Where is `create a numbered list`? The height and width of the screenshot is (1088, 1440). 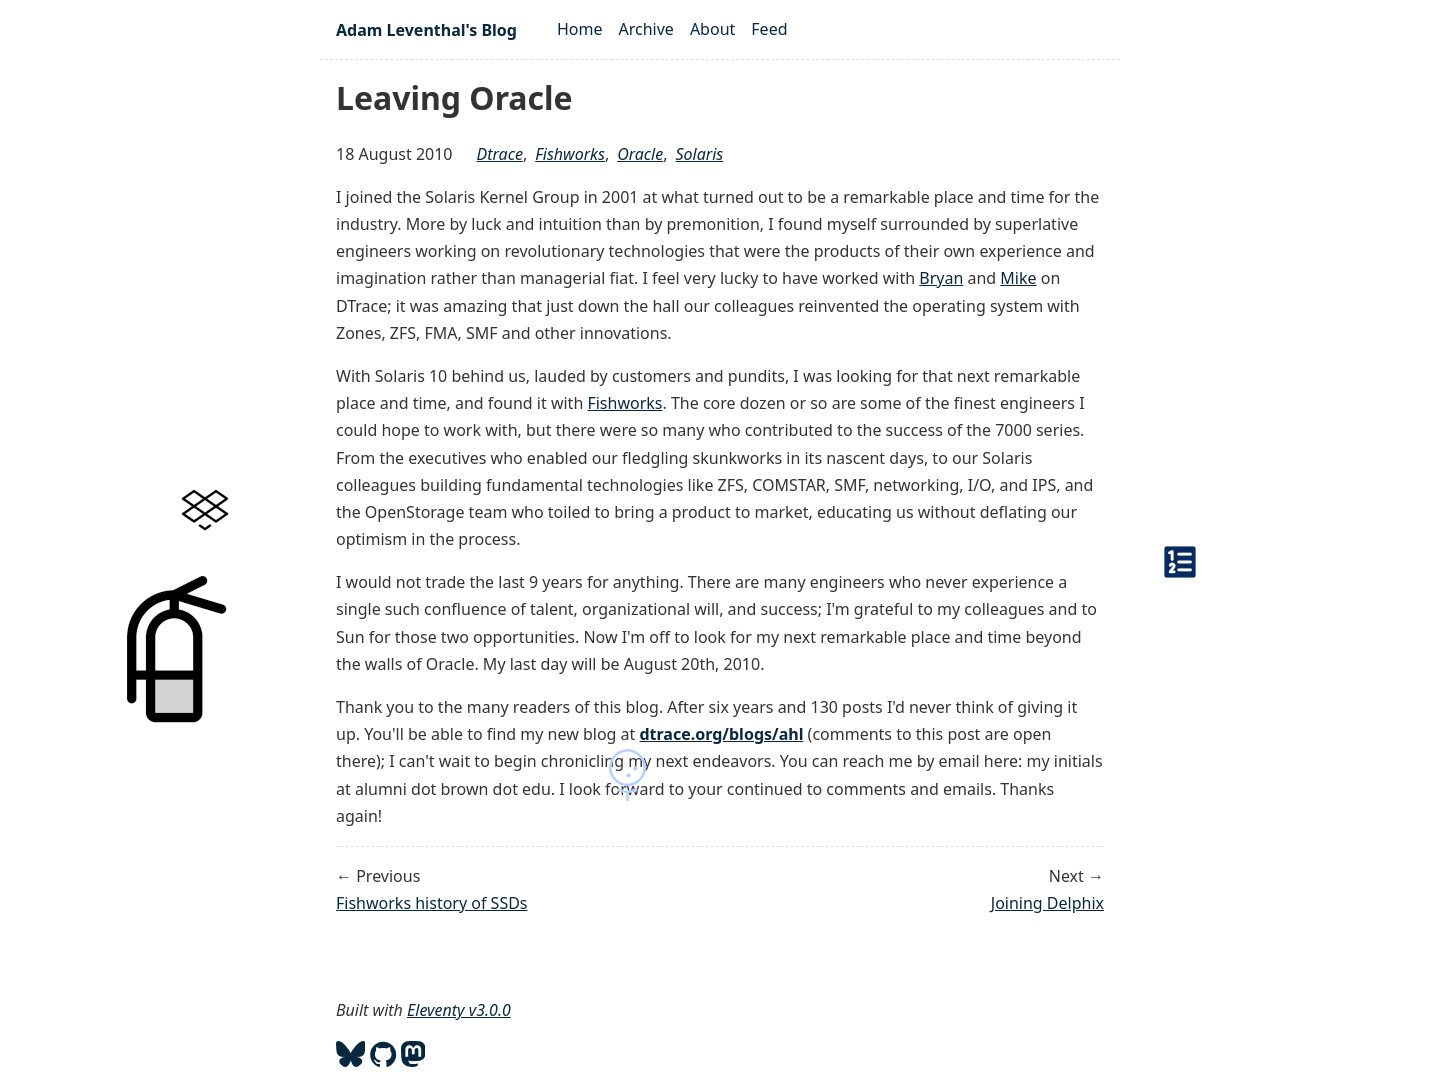 create a numbered list is located at coordinates (1180, 562).